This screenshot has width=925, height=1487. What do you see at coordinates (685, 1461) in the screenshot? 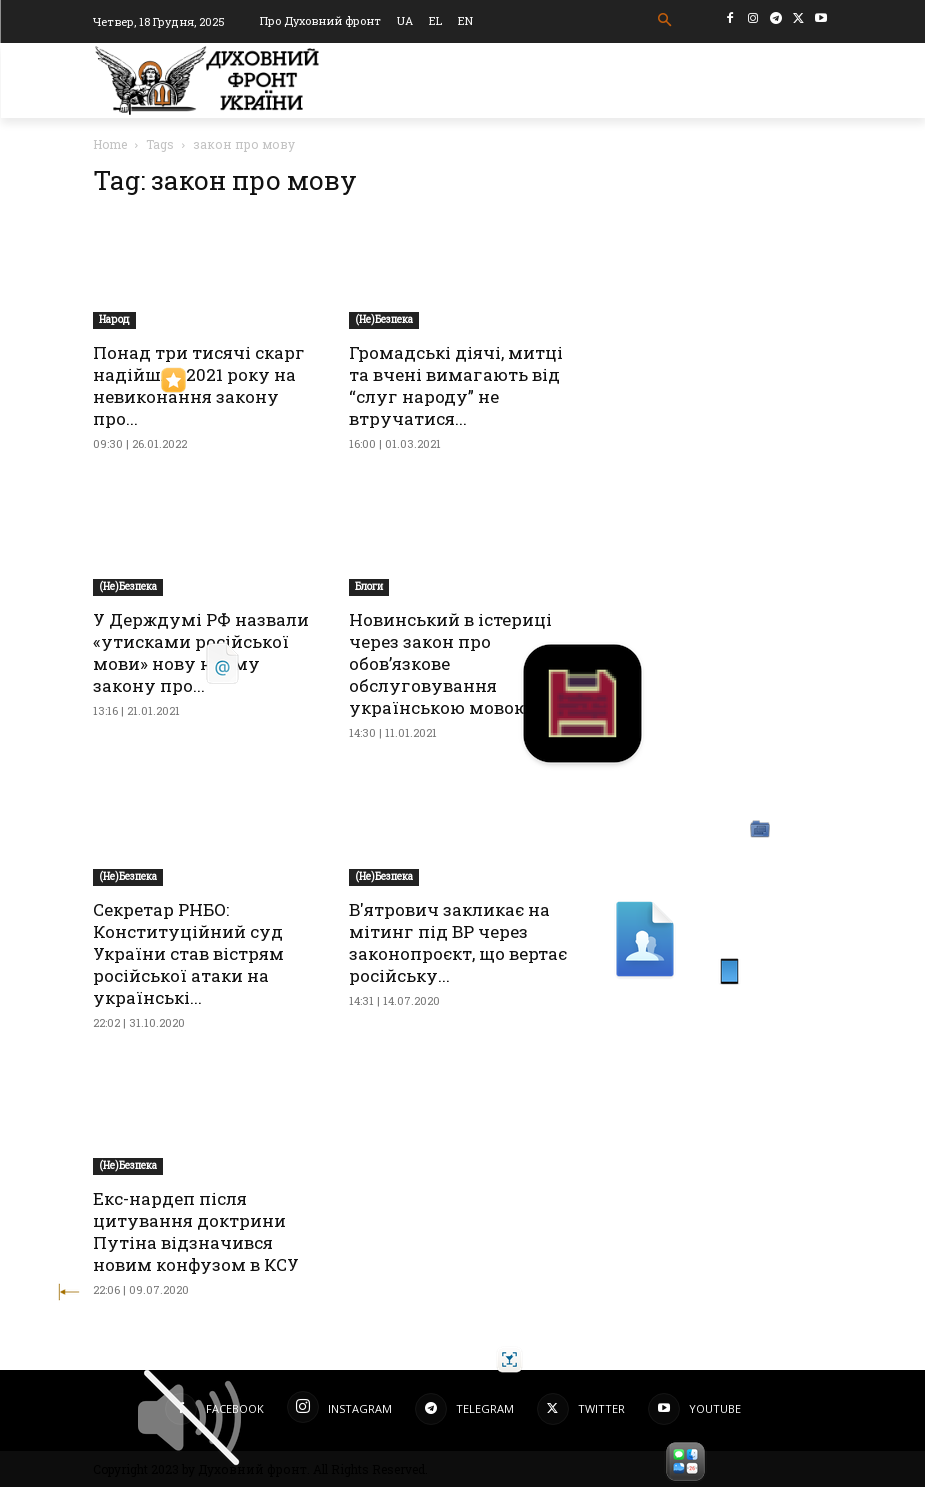
I see `preview and browse installed app icons` at bounding box center [685, 1461].